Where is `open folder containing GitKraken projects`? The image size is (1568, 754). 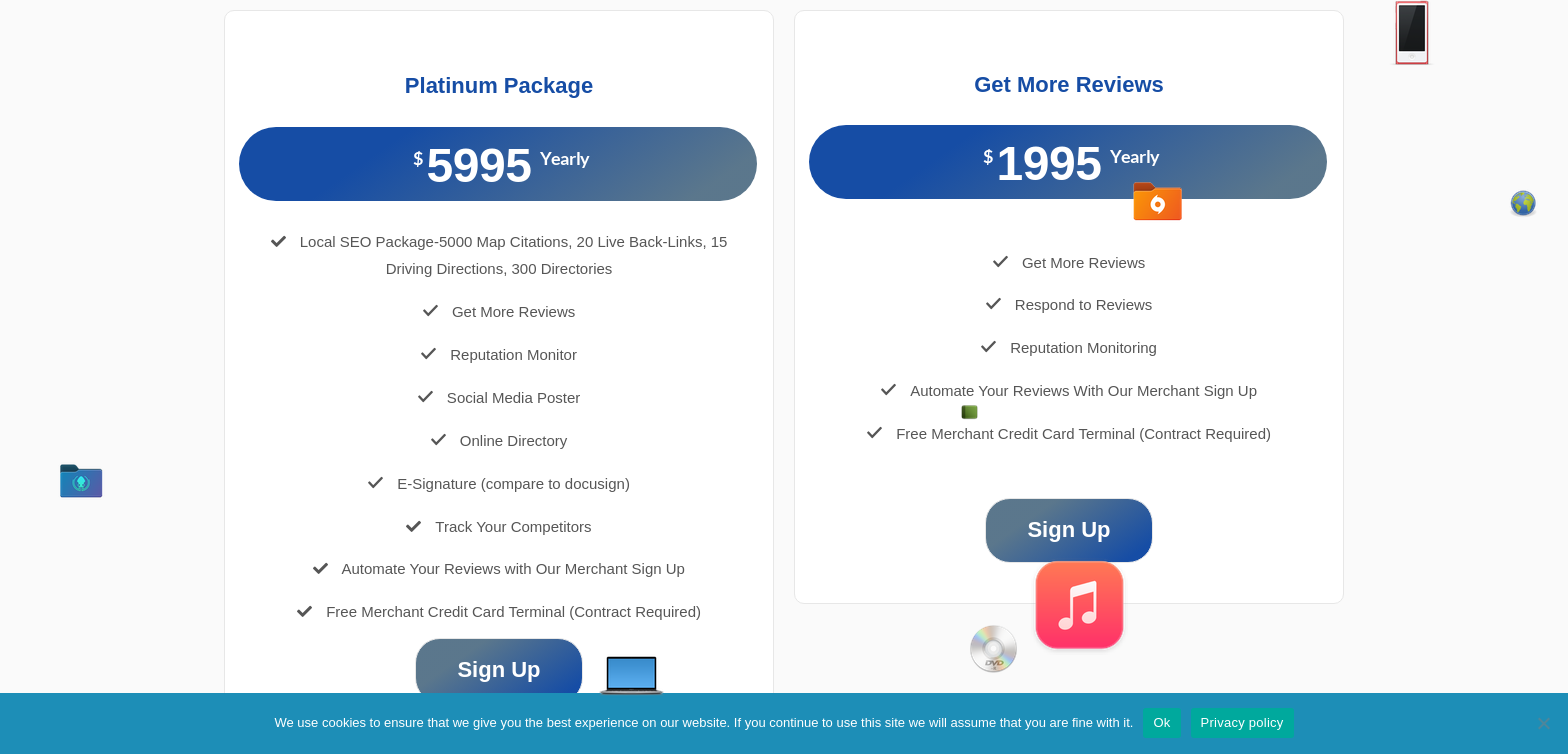
open folder containing GitKraken projects is located at coordinates (81, 482).